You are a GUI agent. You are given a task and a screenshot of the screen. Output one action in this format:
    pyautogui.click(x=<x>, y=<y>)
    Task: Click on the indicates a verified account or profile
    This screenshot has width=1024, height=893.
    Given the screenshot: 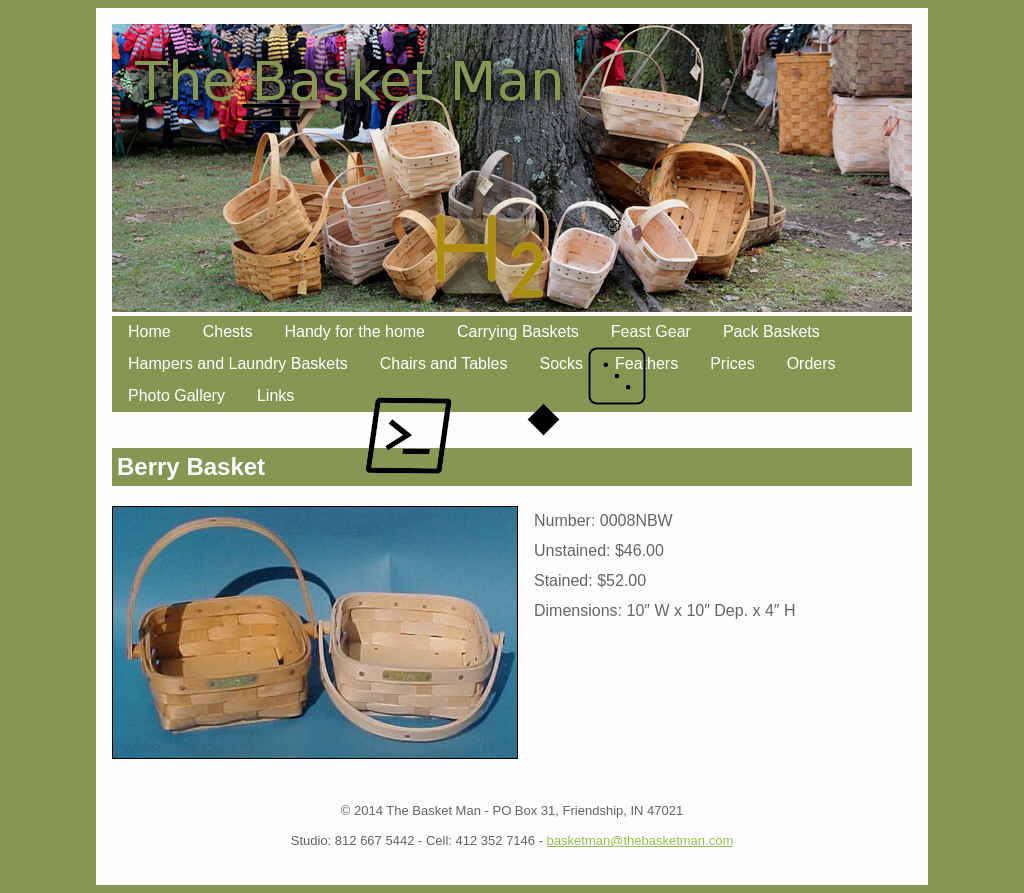 What is the action you would take?
    pyautogui.click(x=613, y=225)
    